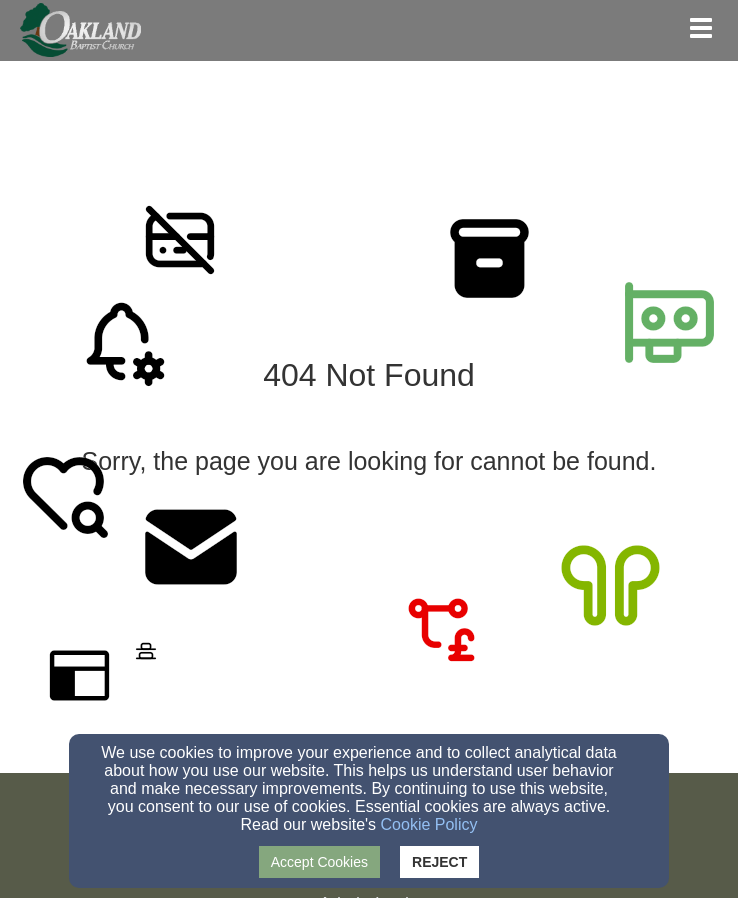  I want to click on payment method disabled or unavailable, so click(180, 240).